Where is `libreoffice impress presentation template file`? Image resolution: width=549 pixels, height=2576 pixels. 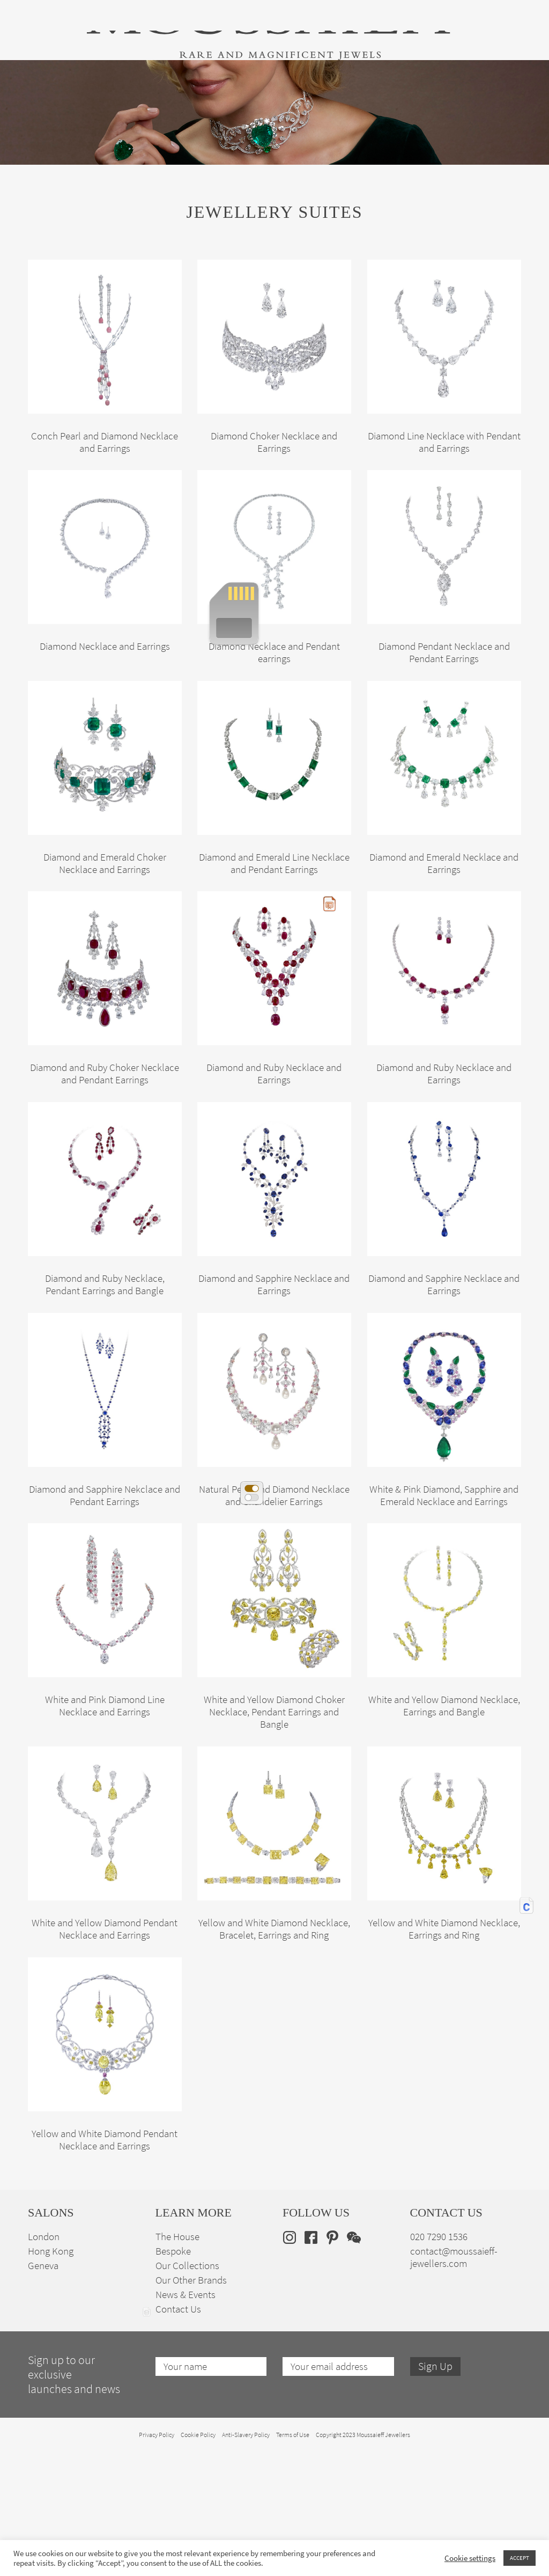
libreoffice impress presentation template file is located at coordinates (329, 904).